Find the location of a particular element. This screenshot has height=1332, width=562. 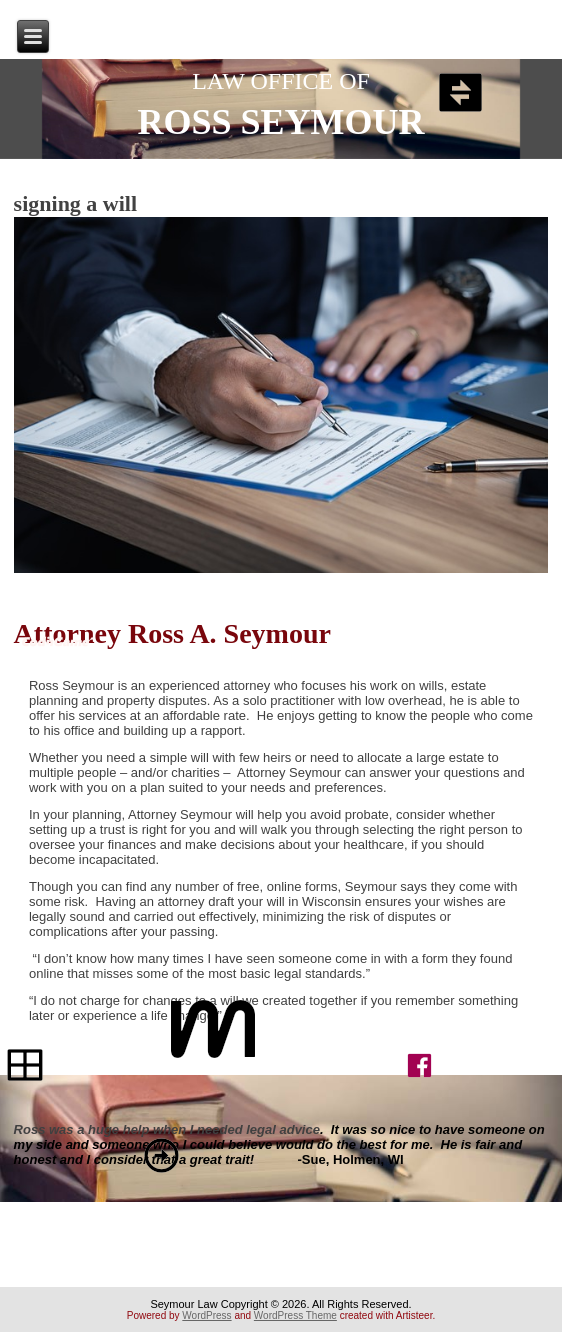

visit the CodinGame platform is located at coordinates (58, 641).